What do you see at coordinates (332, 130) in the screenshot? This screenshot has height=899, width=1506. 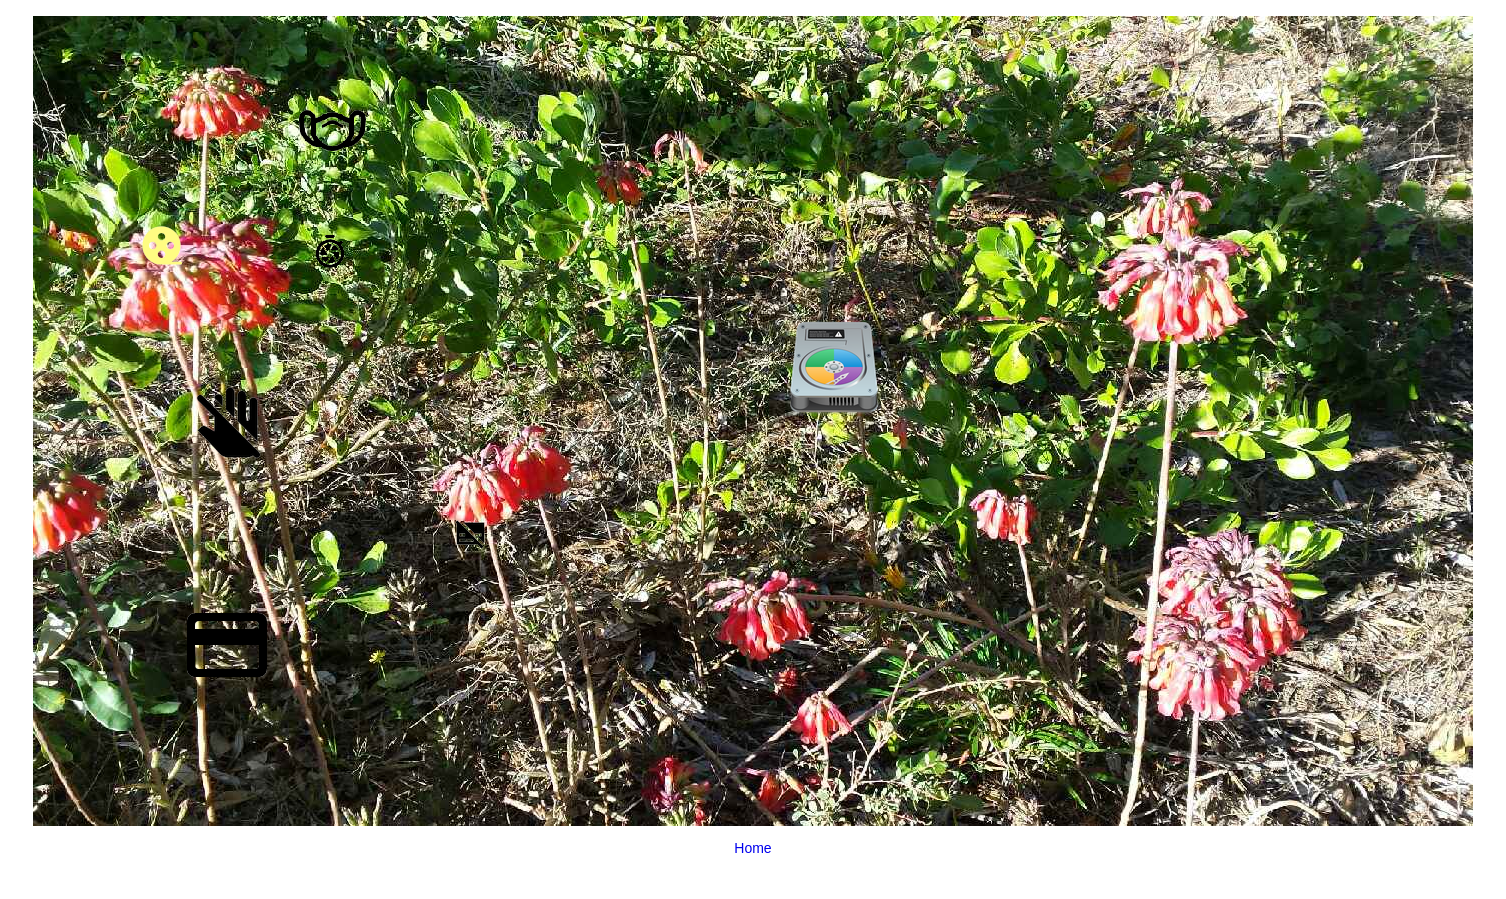 I see `indicates face mask required` at bounding box center [332, 130].